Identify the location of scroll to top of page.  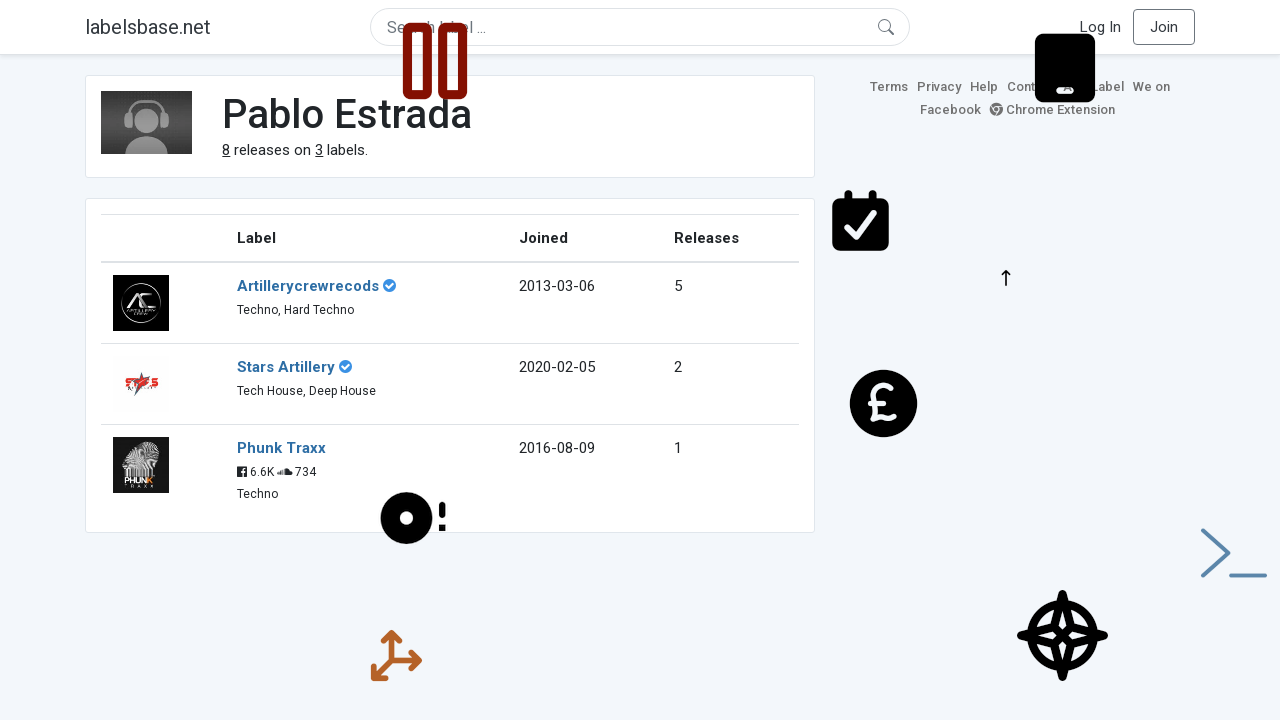
(1006, 278).